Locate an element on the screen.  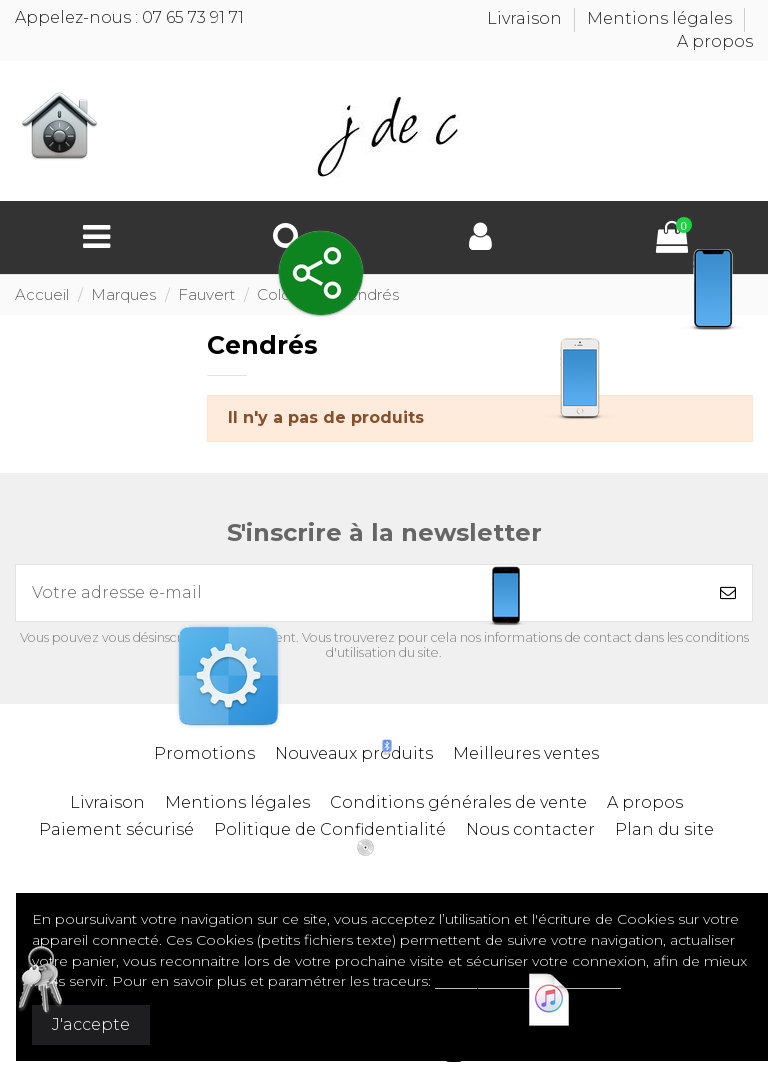
windows executable file type indicator is located at coordinates (228, 675).